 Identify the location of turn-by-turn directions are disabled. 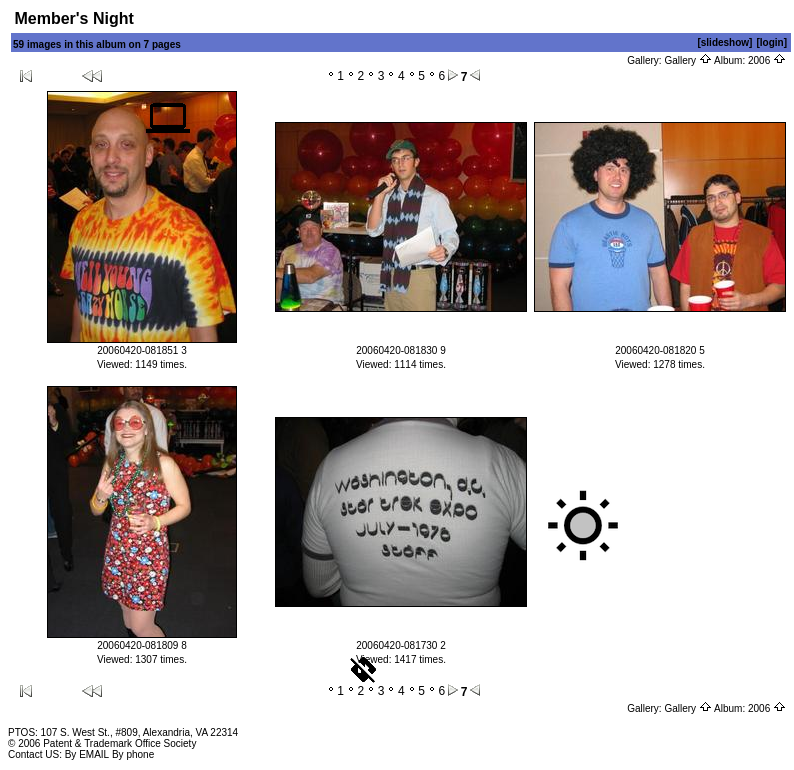
(363, 669).